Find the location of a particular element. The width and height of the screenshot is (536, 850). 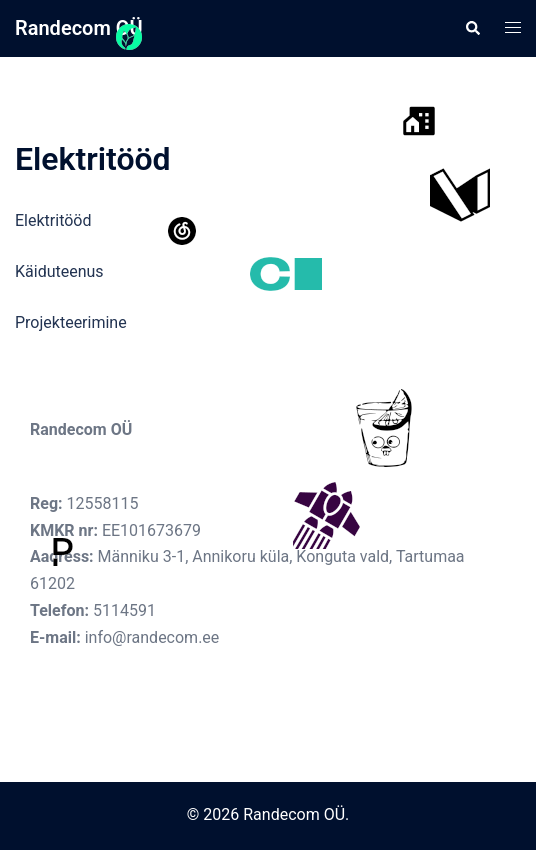

open netease cloud music app is located at coordinates (182, 231).